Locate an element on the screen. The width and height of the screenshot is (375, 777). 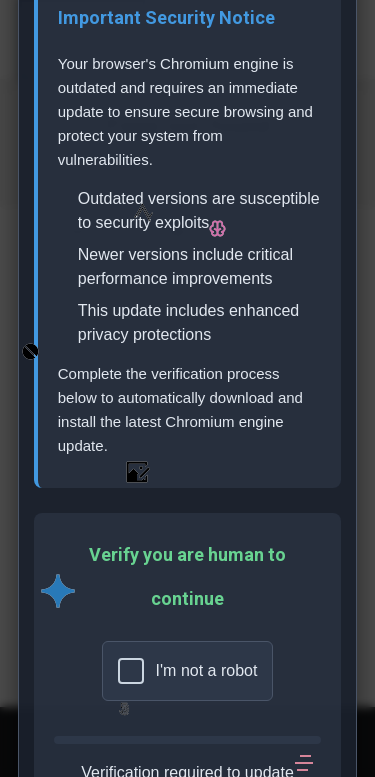
think peaks brand logo is located at coordinates (143, 212).